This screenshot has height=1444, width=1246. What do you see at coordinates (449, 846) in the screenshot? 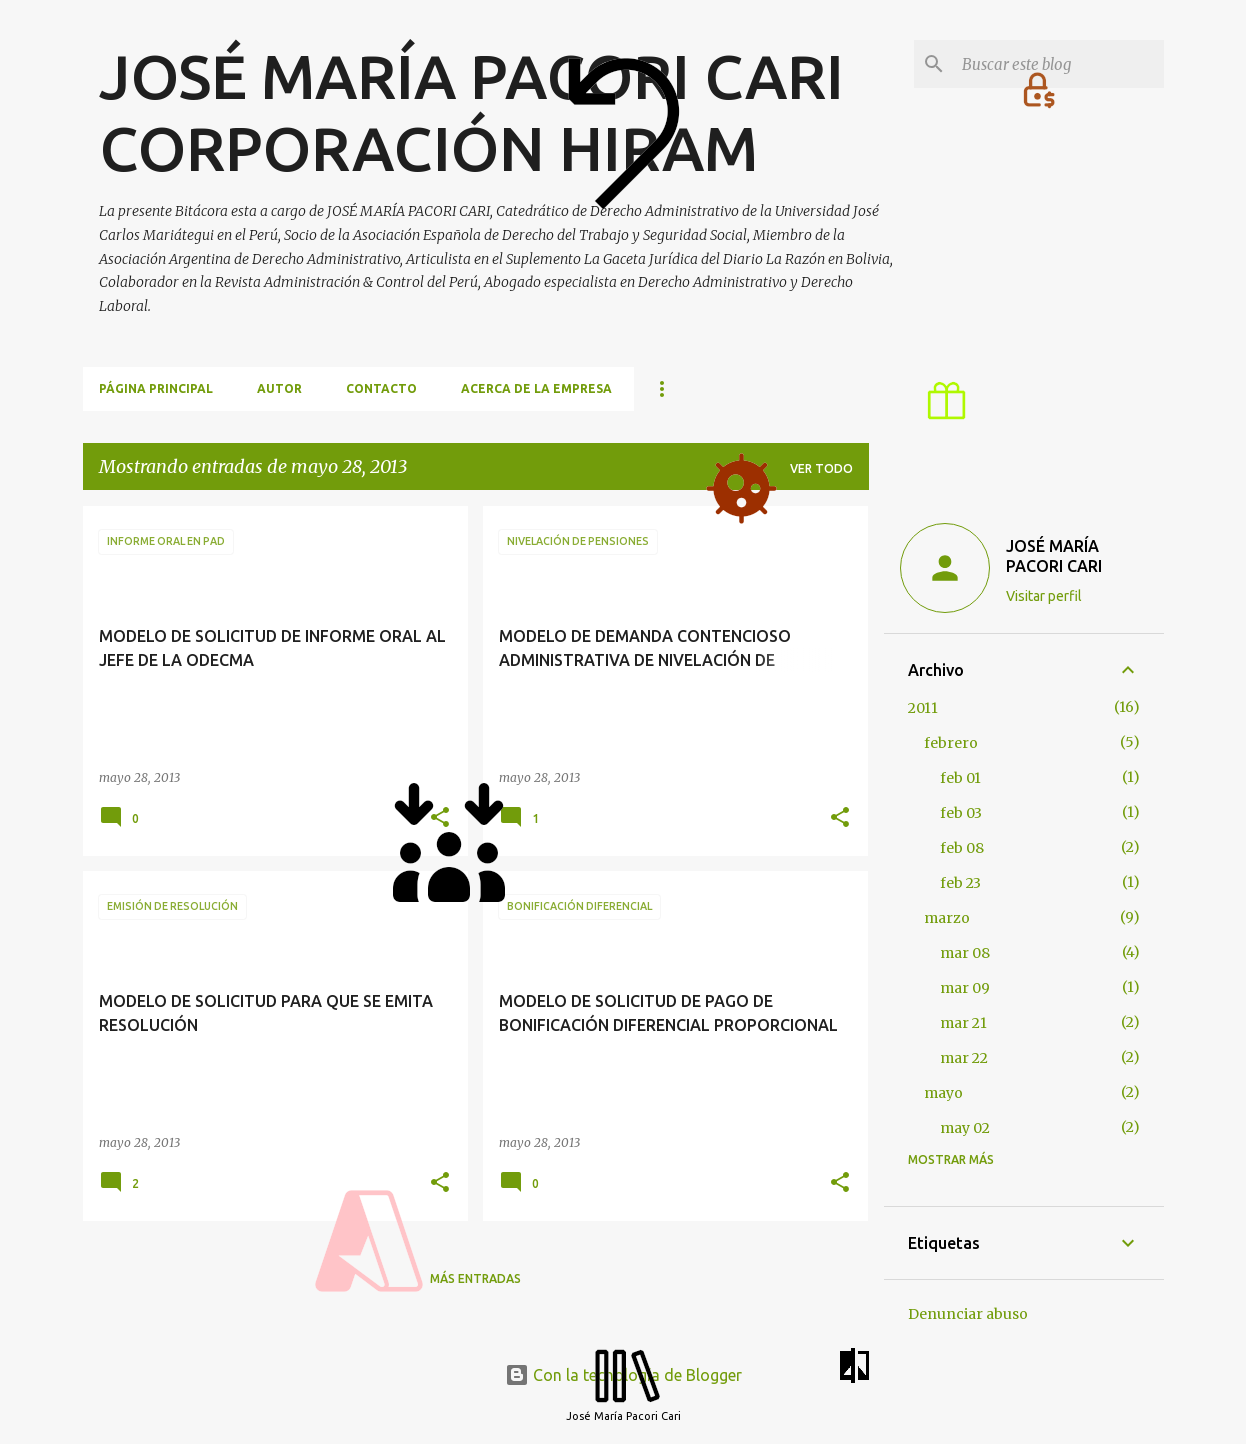
I see `distribute tasks or assignments to team members` at bounding box center [449, 846].